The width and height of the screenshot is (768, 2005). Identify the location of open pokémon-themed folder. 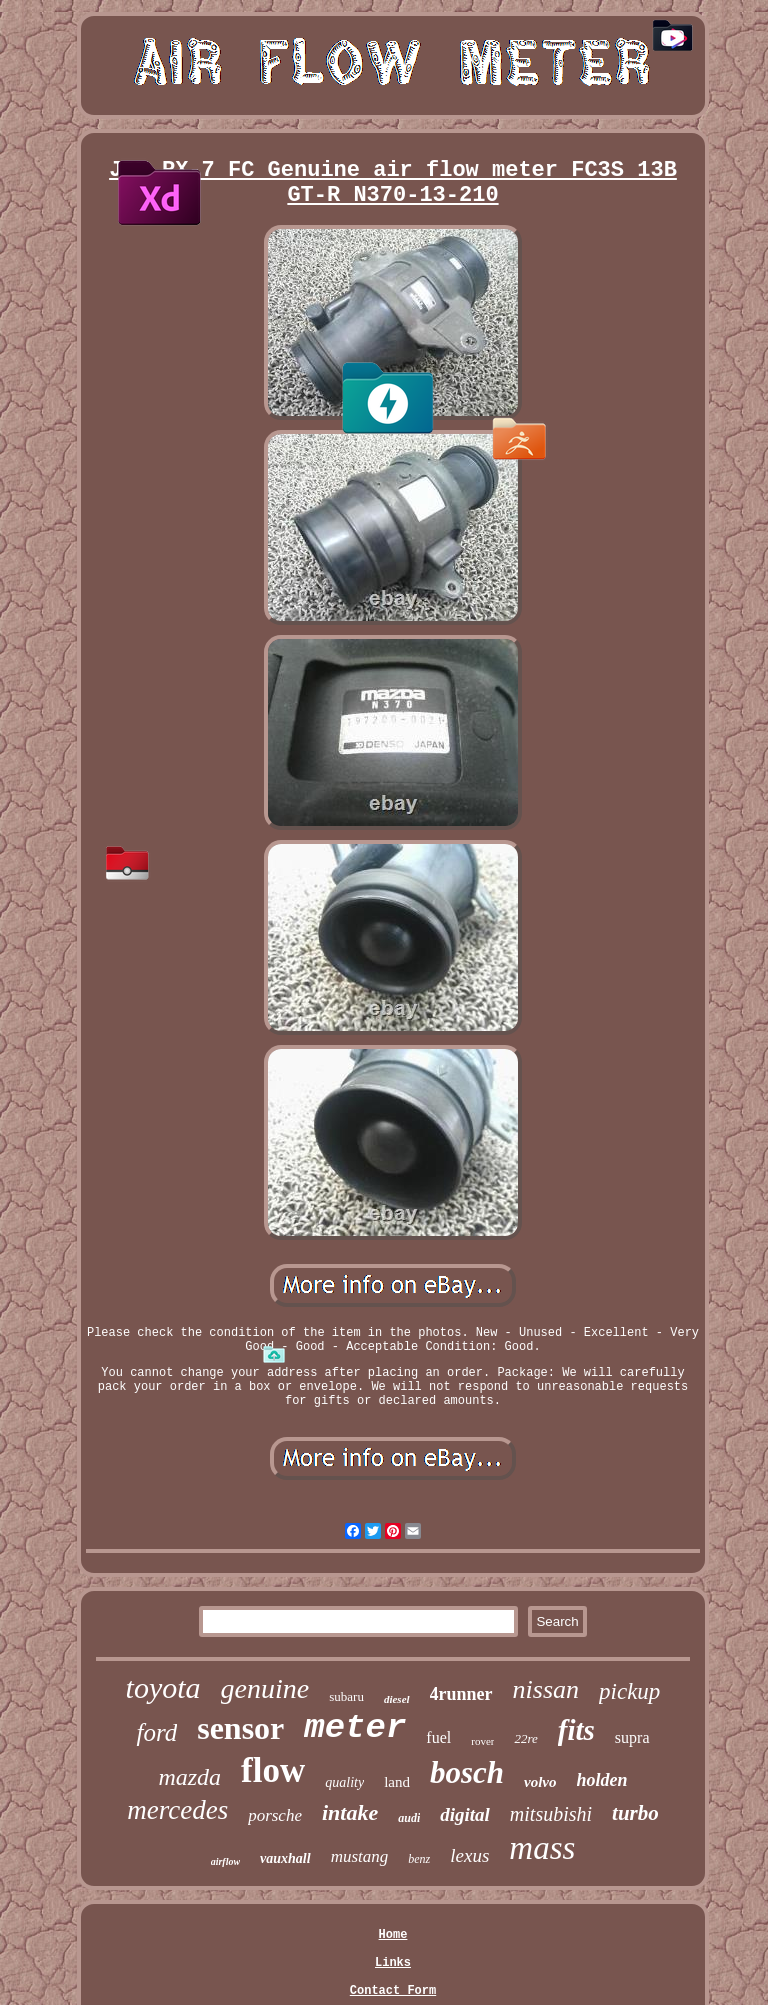
(127, 864).